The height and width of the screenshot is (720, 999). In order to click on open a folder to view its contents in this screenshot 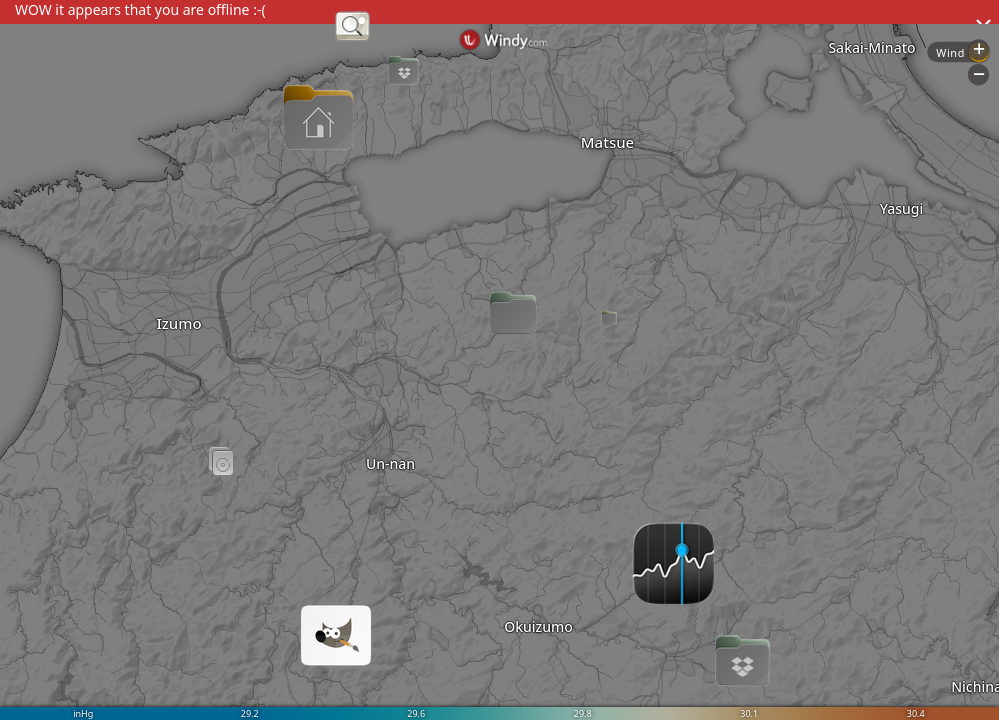, I will do `click(609, 318)`.